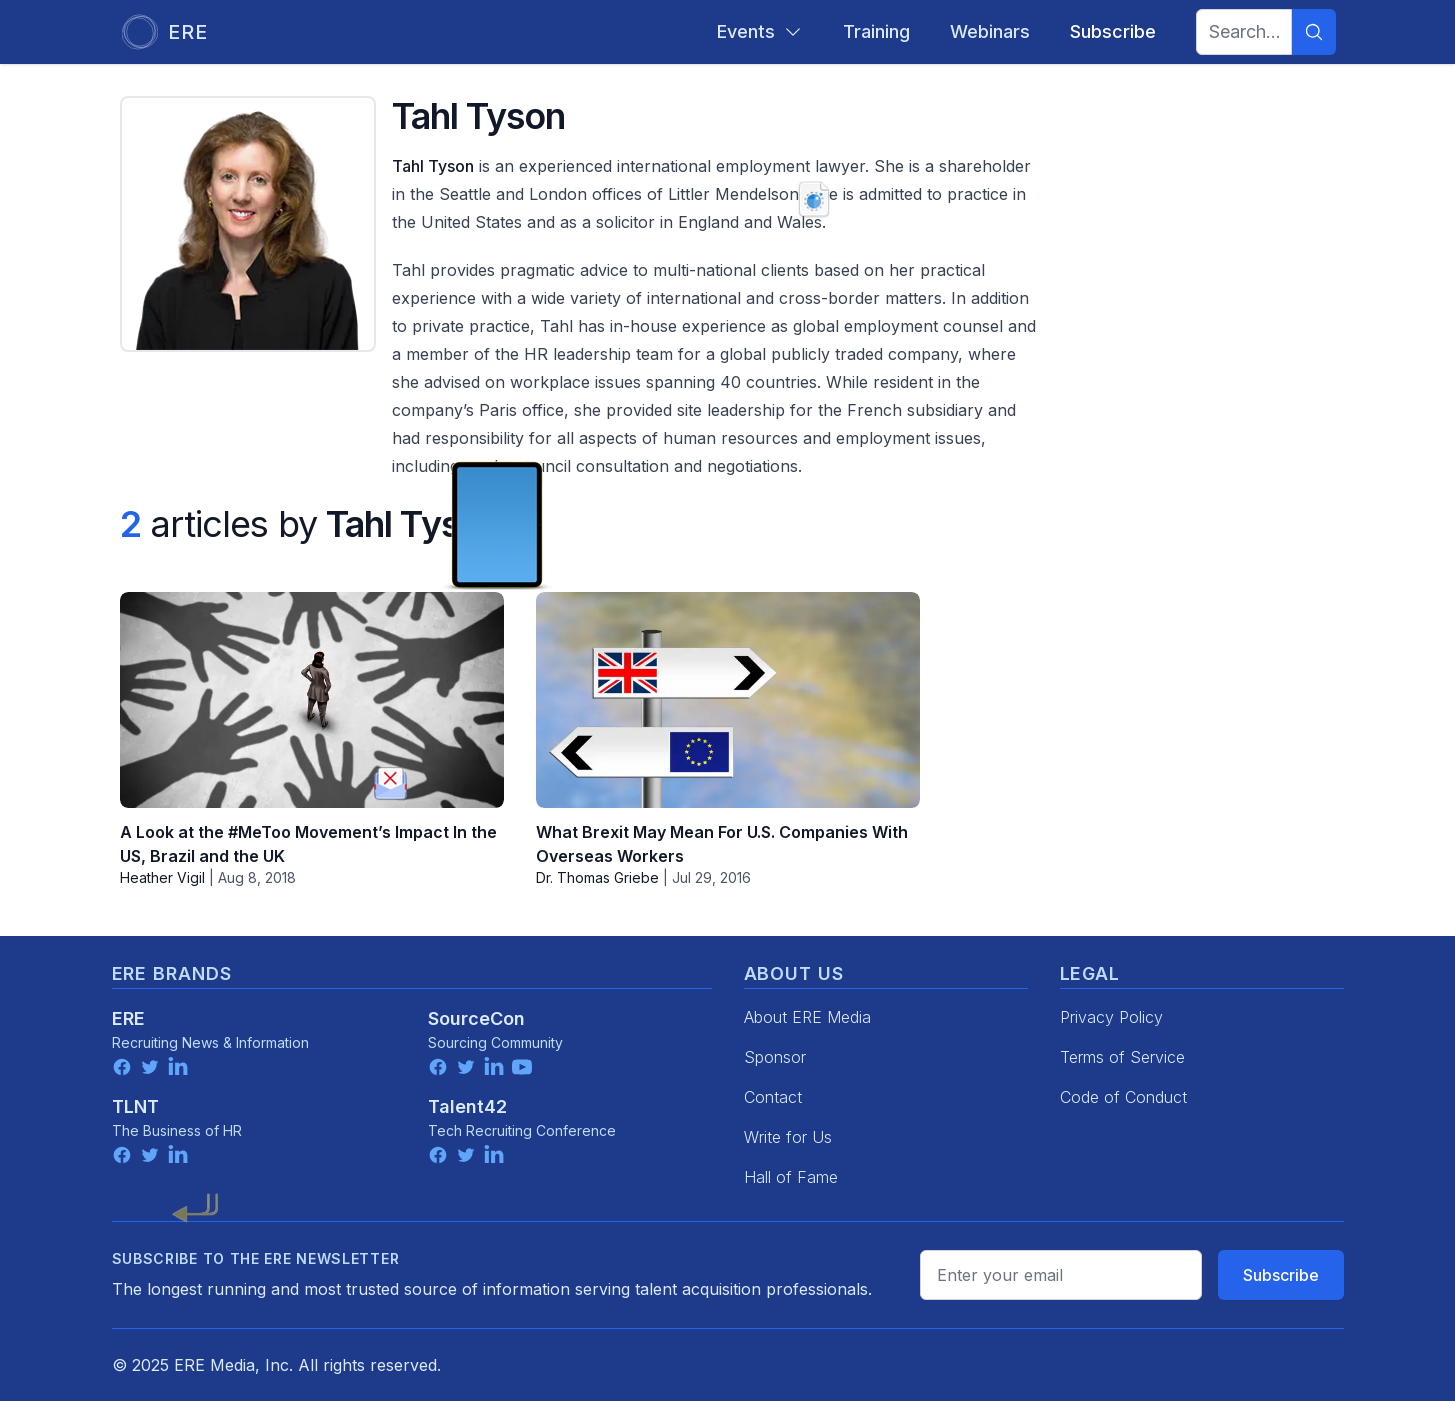  What do you see at coordinates (194, 1204) in the screenshot?
I see `reply to all recipients of an email` at bounding box center [194, 1204].